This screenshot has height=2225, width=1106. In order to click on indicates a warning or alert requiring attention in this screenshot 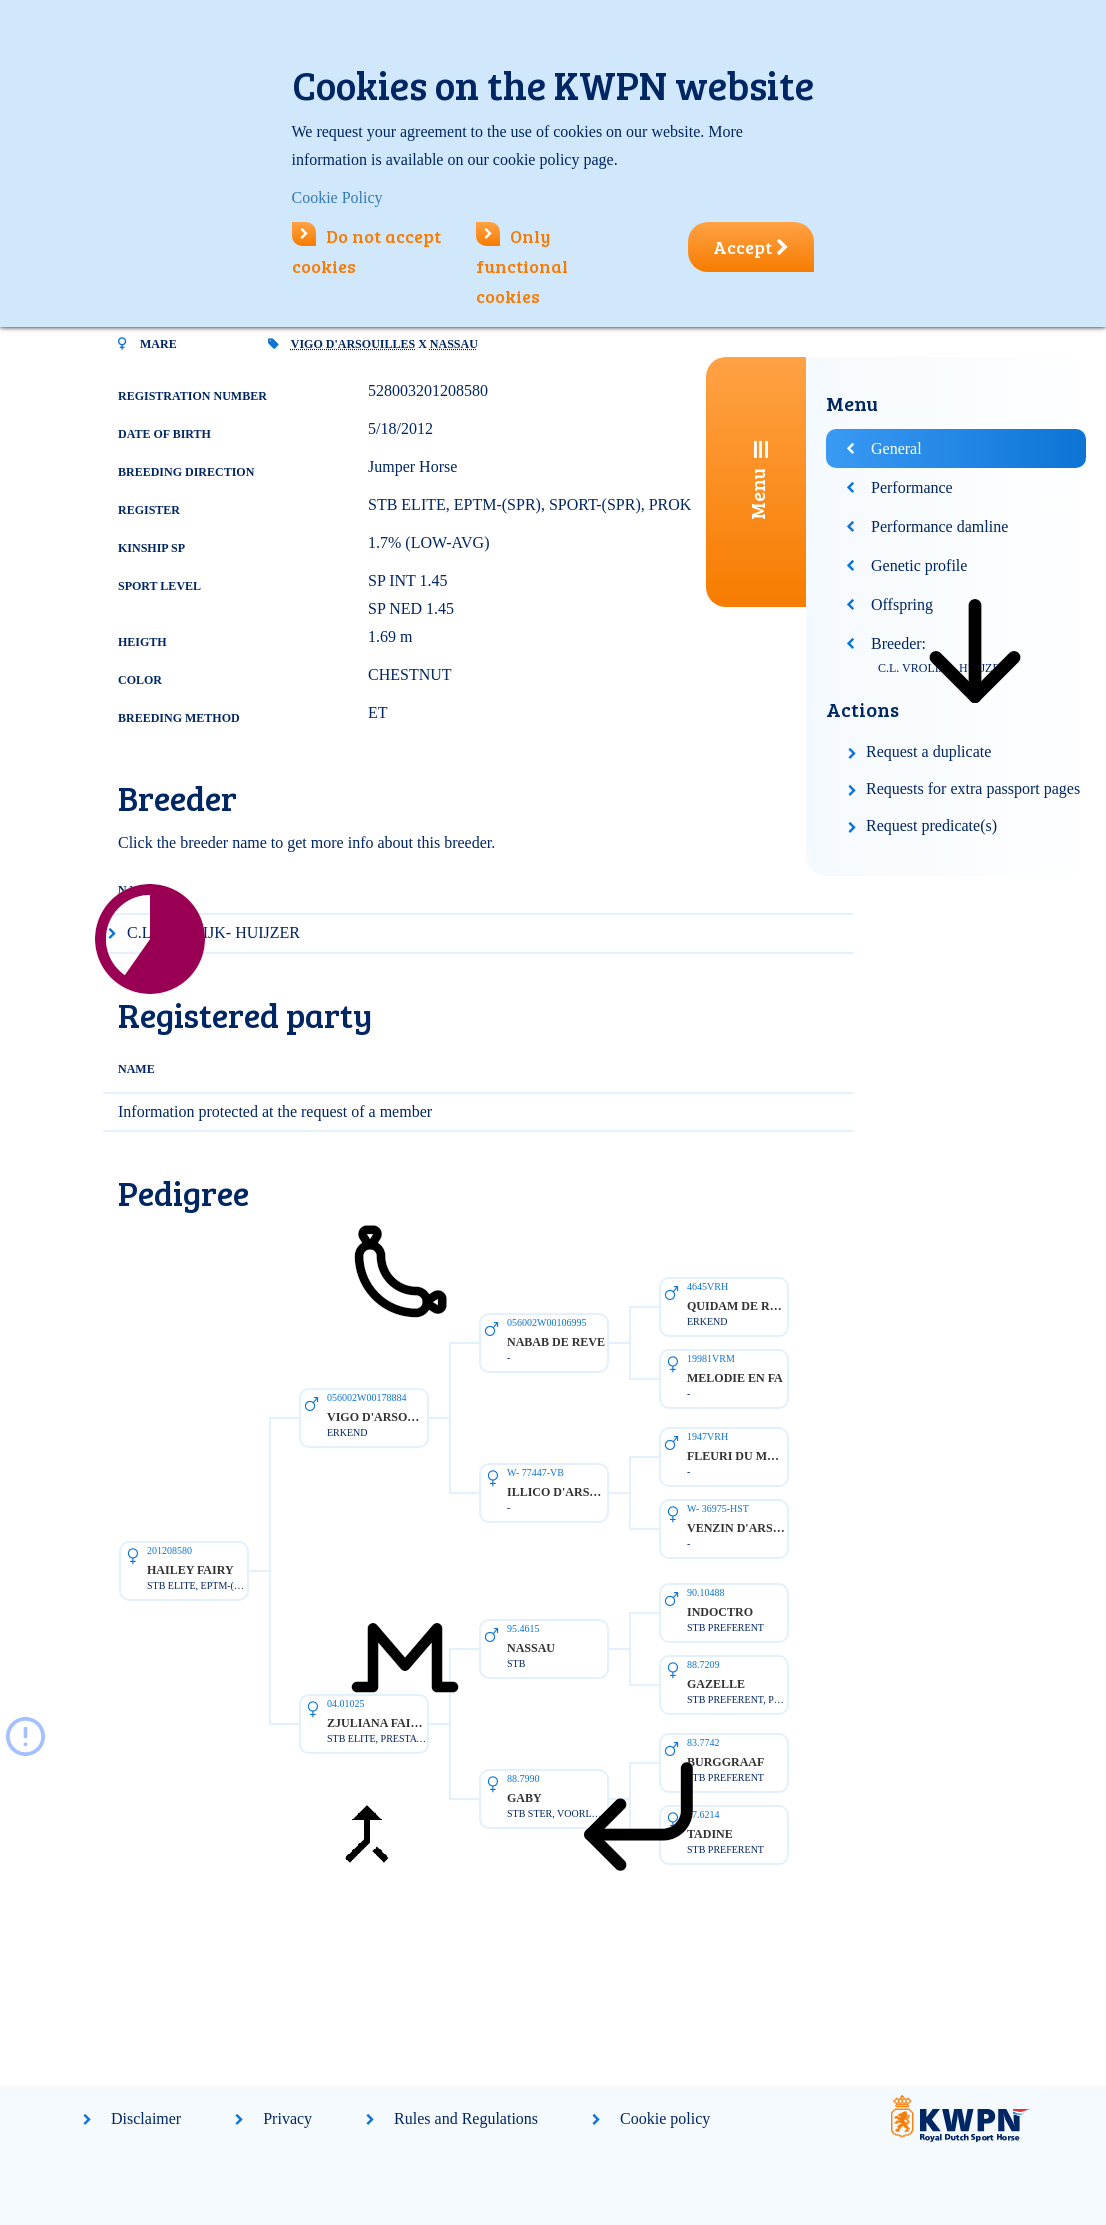, I will do `click(25, 1736)`.